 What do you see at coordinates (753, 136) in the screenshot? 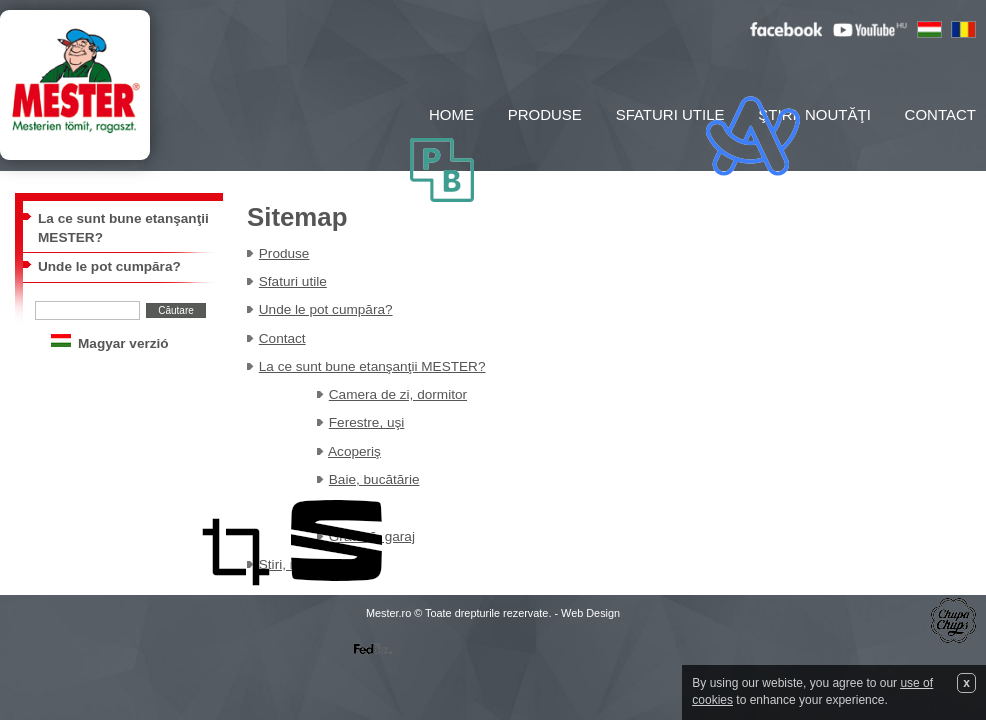
I see `open the Arc browser` at bounding box center [753, 136].